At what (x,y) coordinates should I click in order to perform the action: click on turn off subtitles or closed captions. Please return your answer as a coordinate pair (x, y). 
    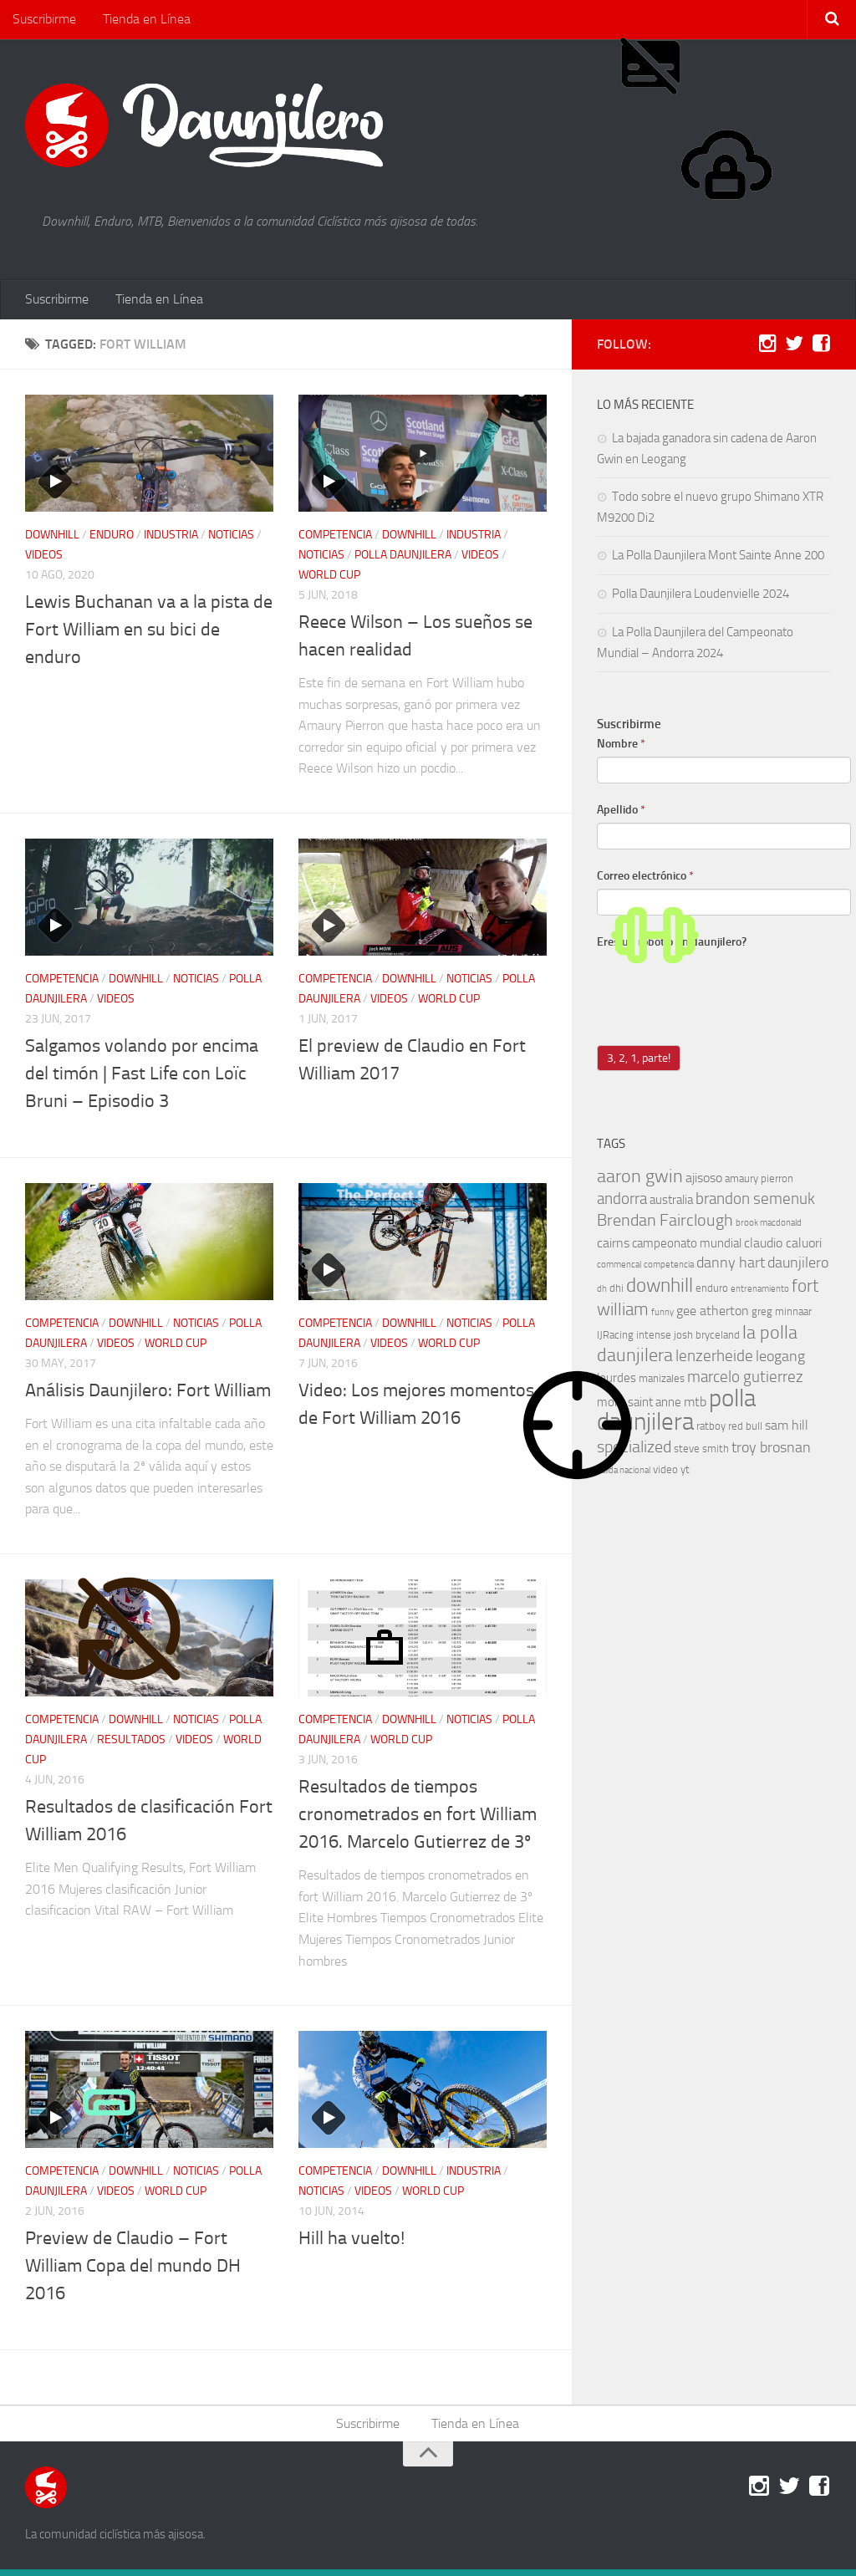
    Looking at the image, I should click on (650, 64).